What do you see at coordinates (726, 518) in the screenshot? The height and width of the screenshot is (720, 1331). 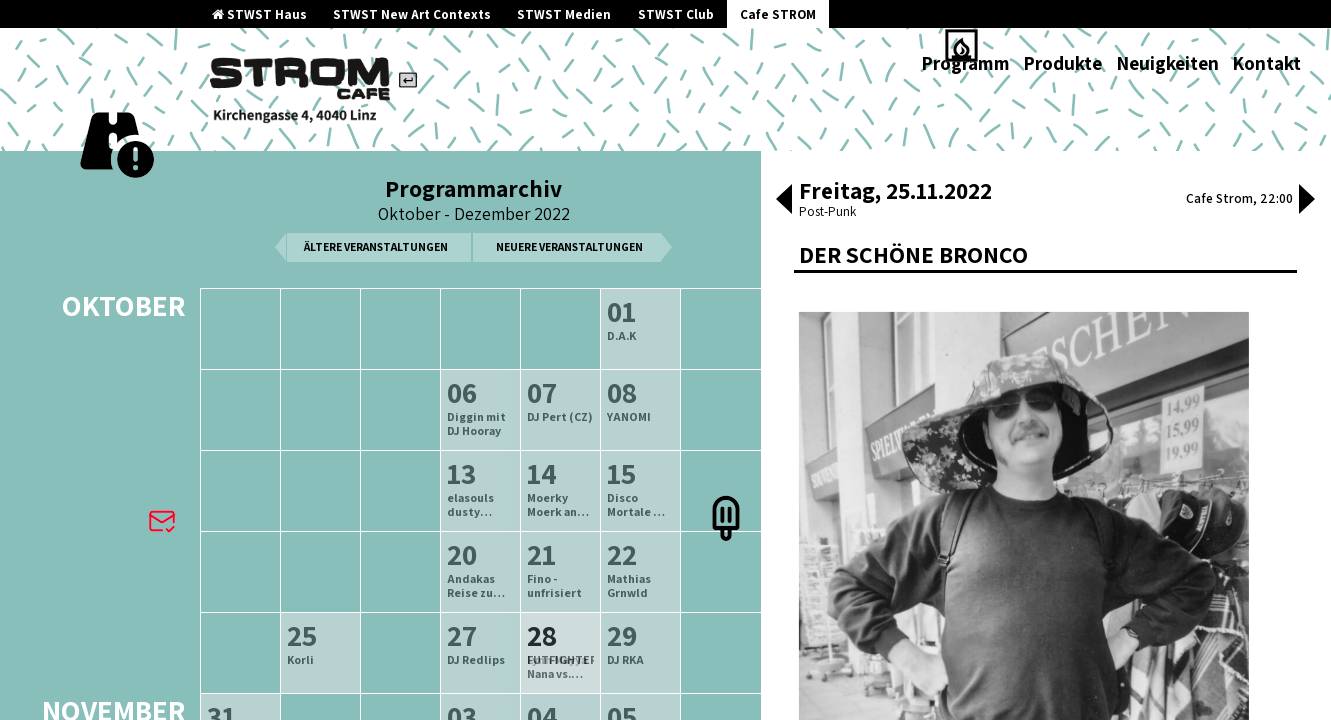 I see `indicates frozen treats or ice cream category` at bounding box center [726, 518].